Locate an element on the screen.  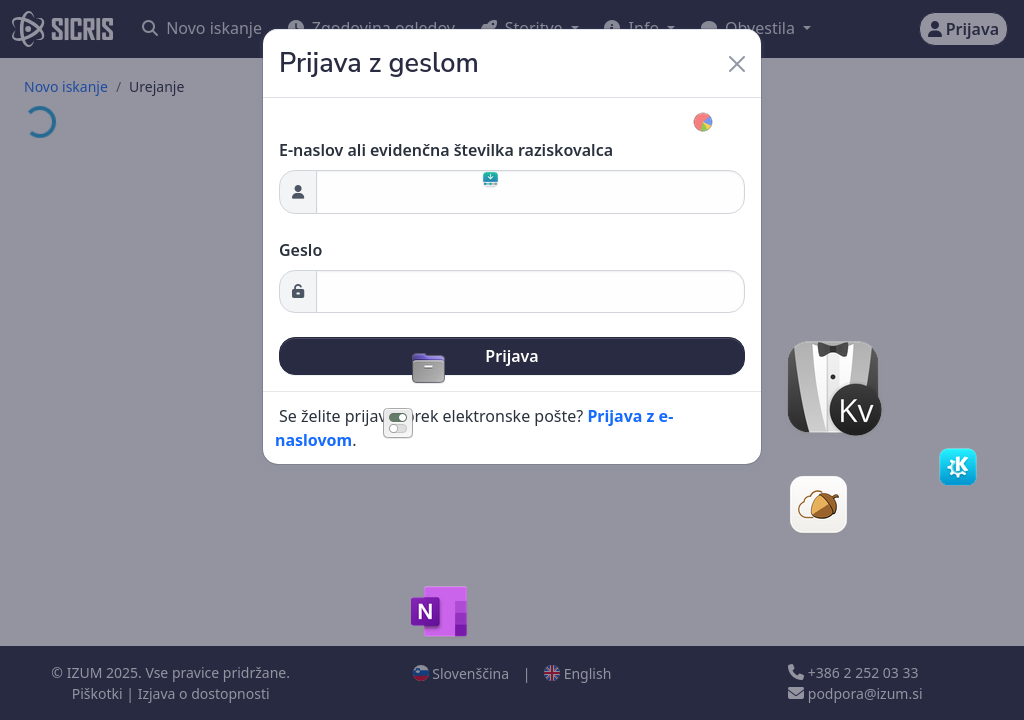
open nut cloud storage app is located at coordinates (818, 504).